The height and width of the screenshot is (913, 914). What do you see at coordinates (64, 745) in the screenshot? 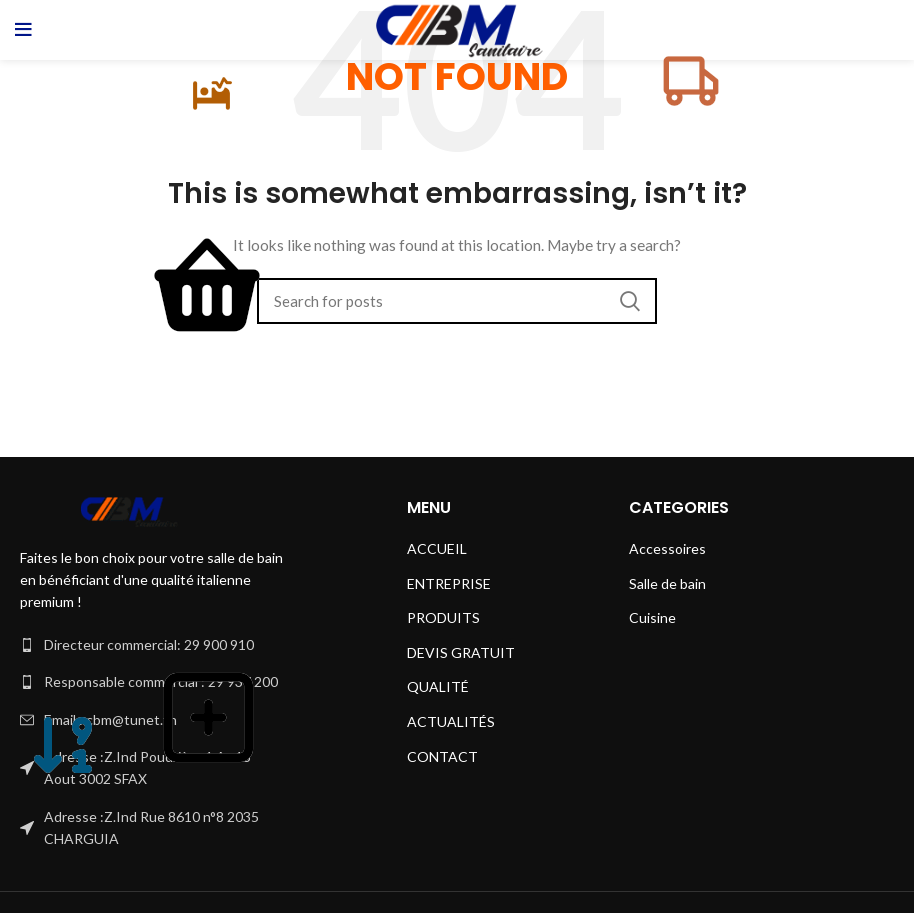
I see `sort items in descending numerical order (9 to 1)` at bounding box center [64, 745].